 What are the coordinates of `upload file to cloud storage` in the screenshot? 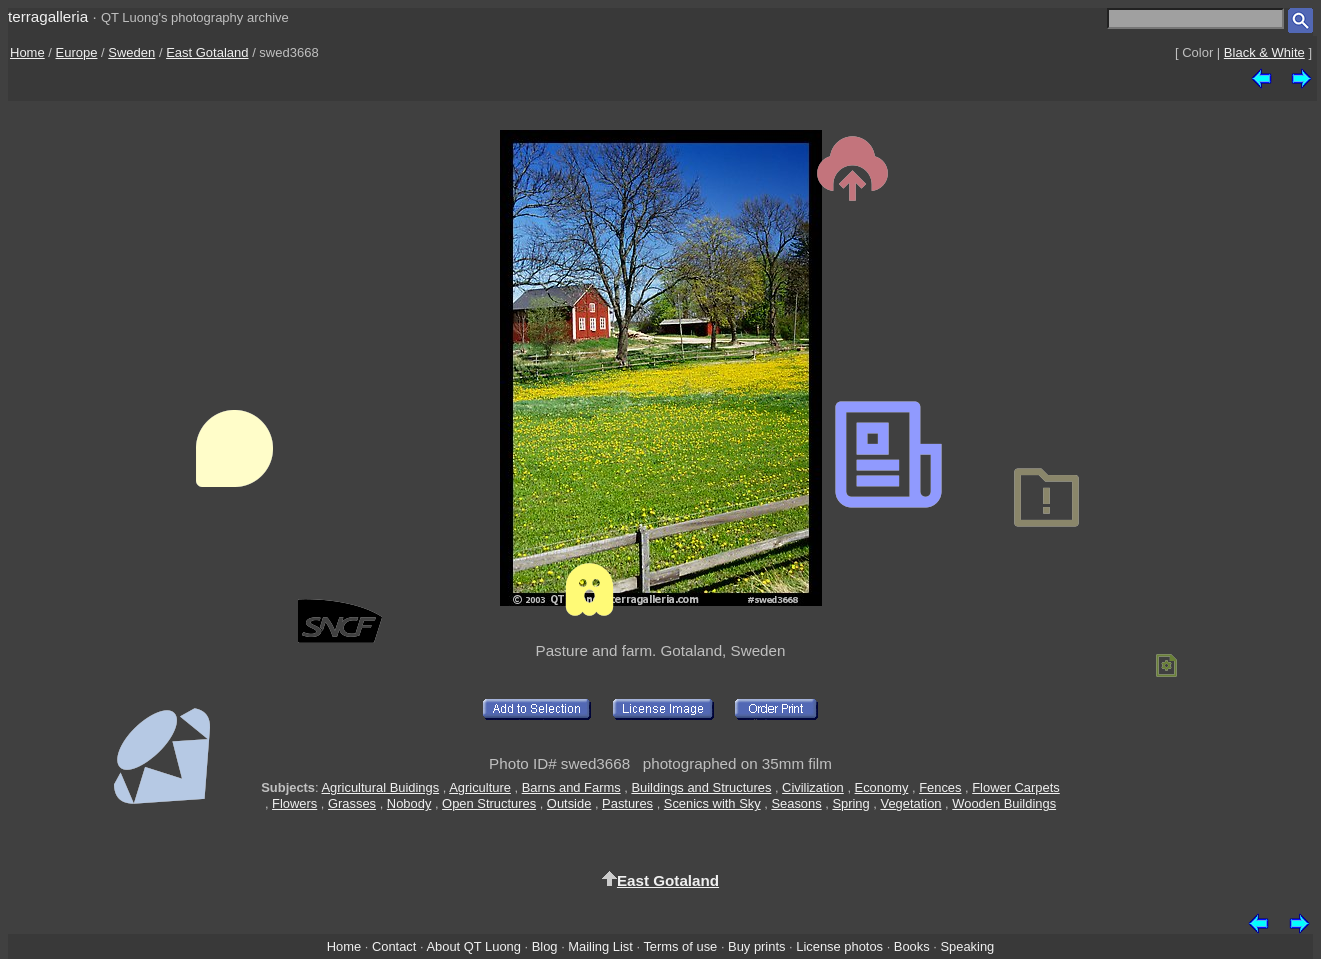 It's located at (852, 168).